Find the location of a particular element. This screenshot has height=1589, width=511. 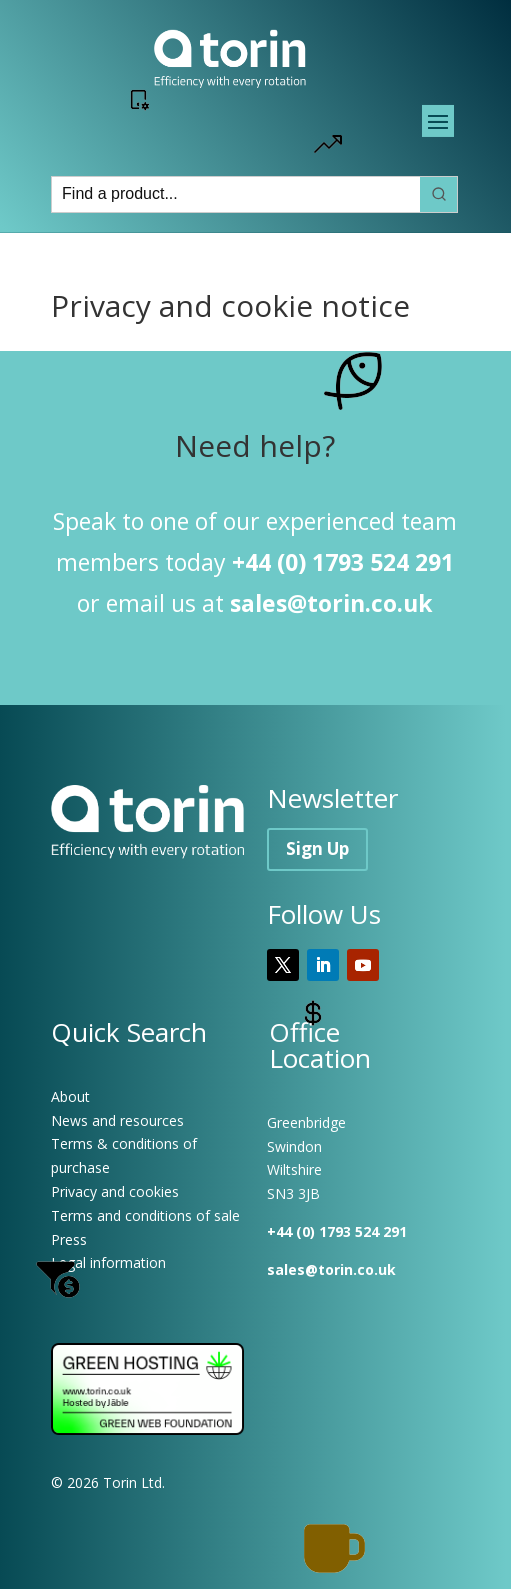

view trending or popular content is located at coordinates (328, 145).